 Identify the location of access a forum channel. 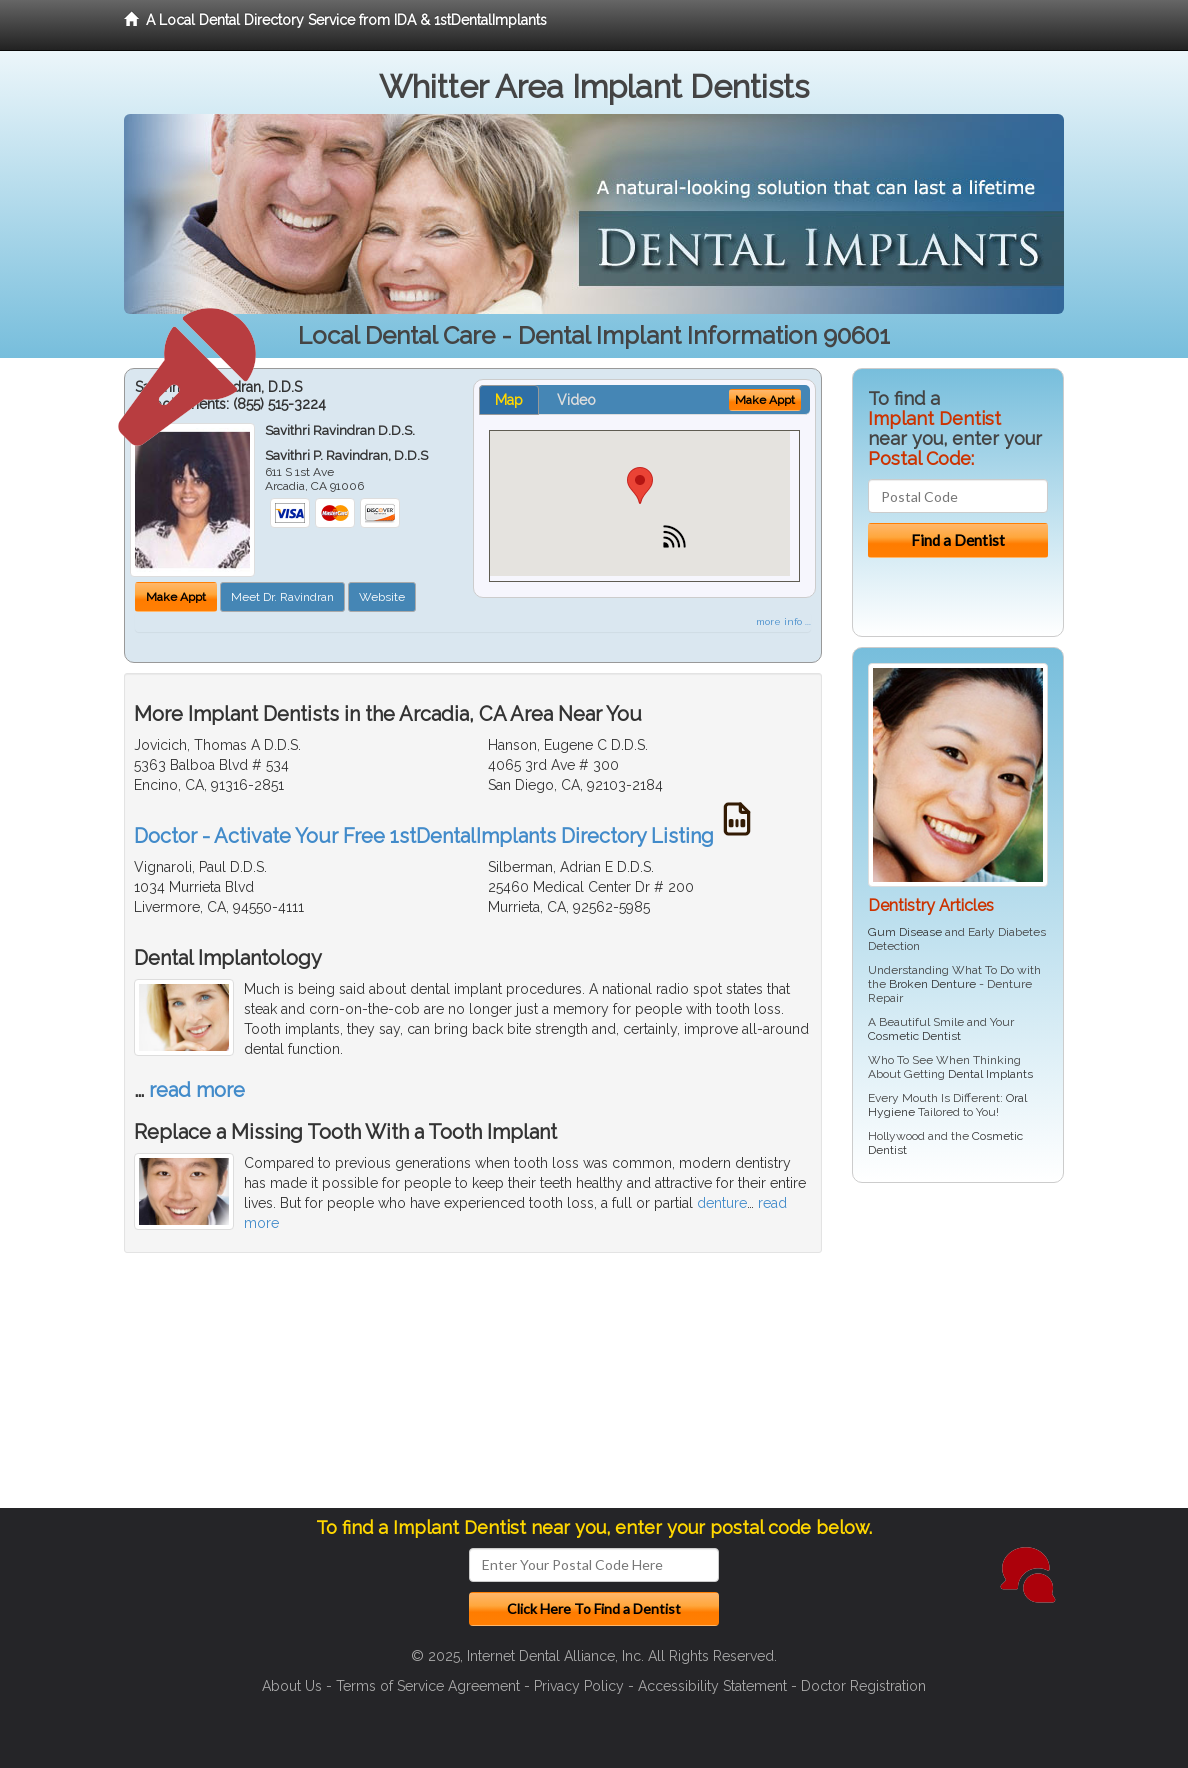
(1028, 1573).